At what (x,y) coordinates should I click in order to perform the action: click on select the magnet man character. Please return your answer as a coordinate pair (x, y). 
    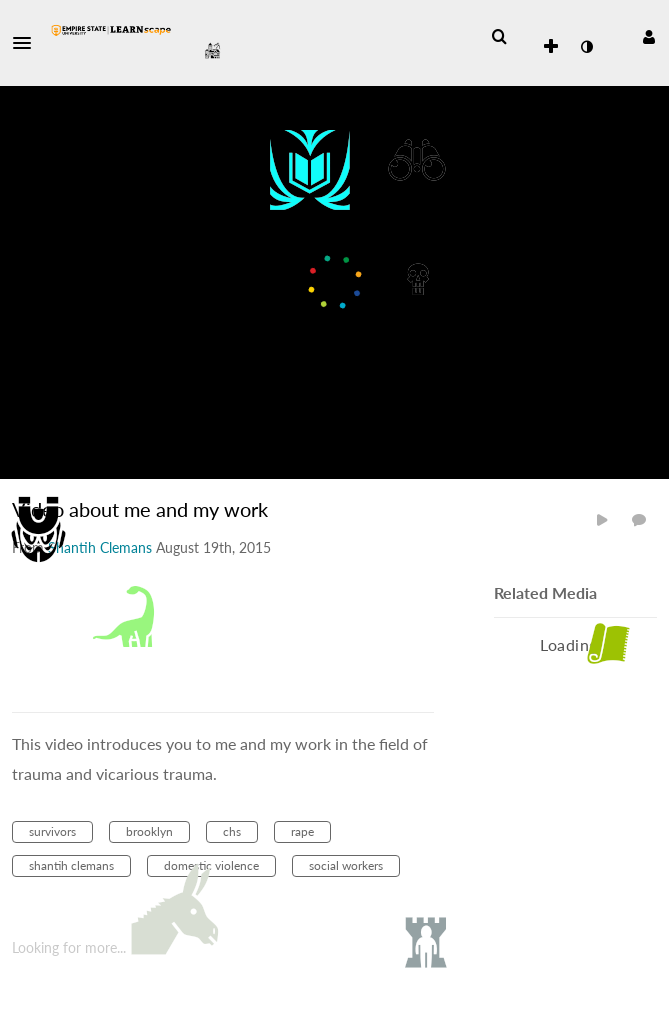
    Looking at the image, I should click on (38, 529).